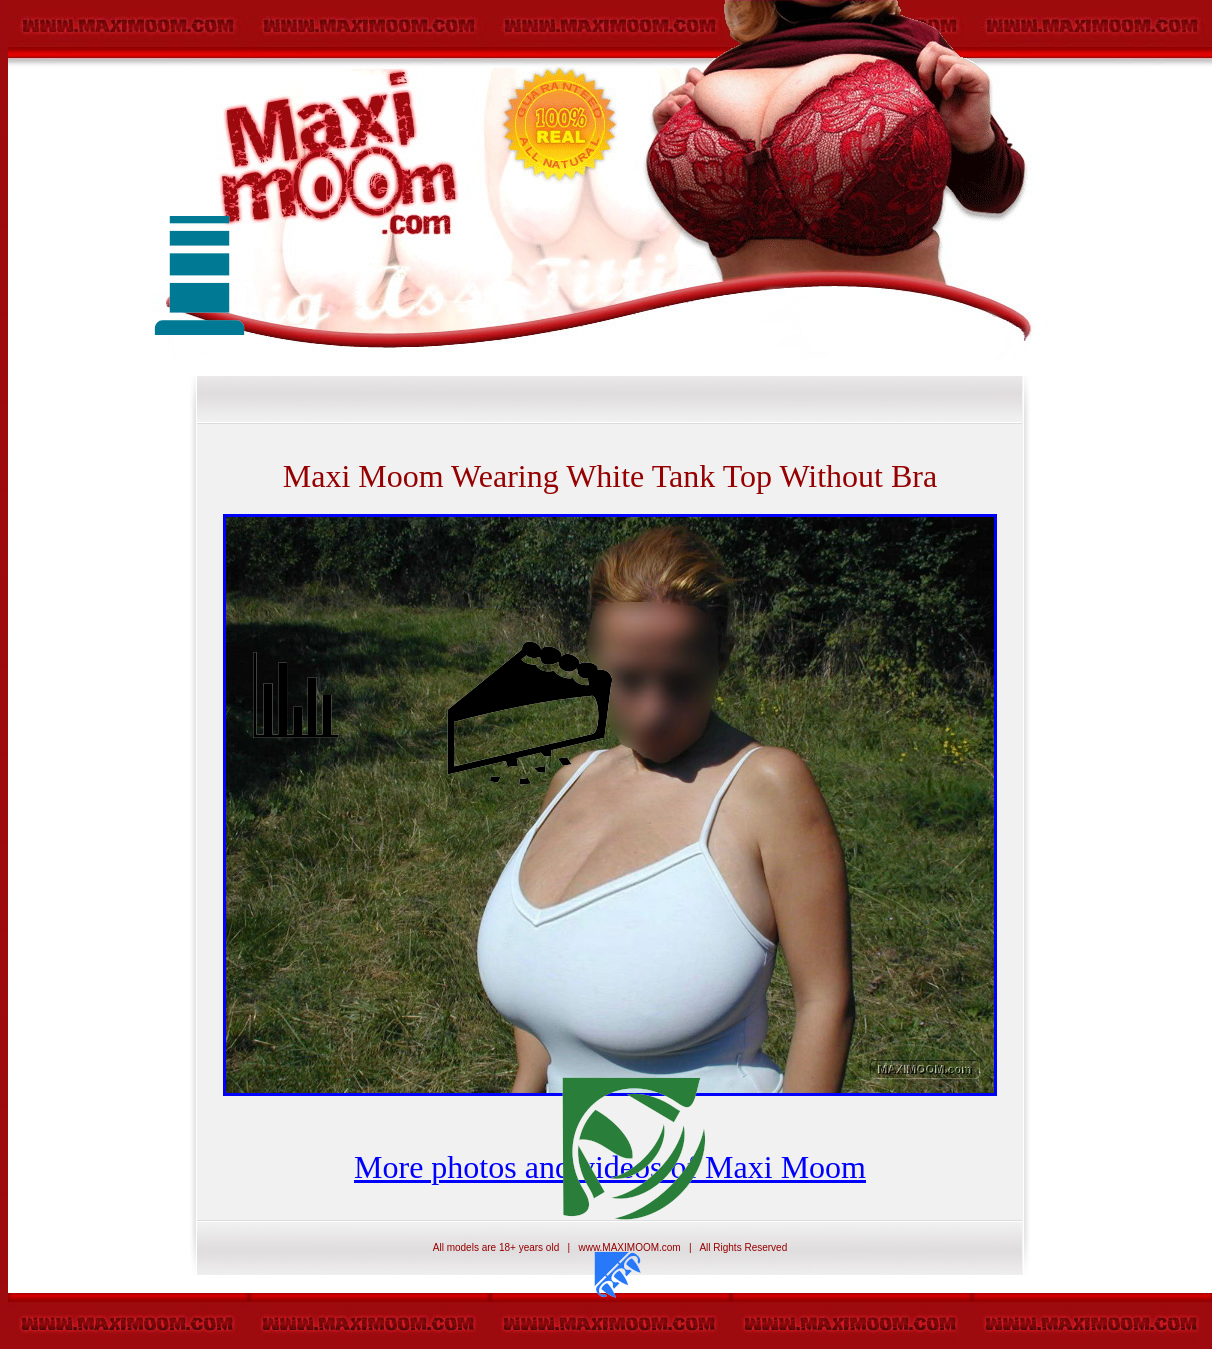 This screenshot has width=1212, height=1349. I want to click on activate voice command or shout ability, so click(634, 1149).